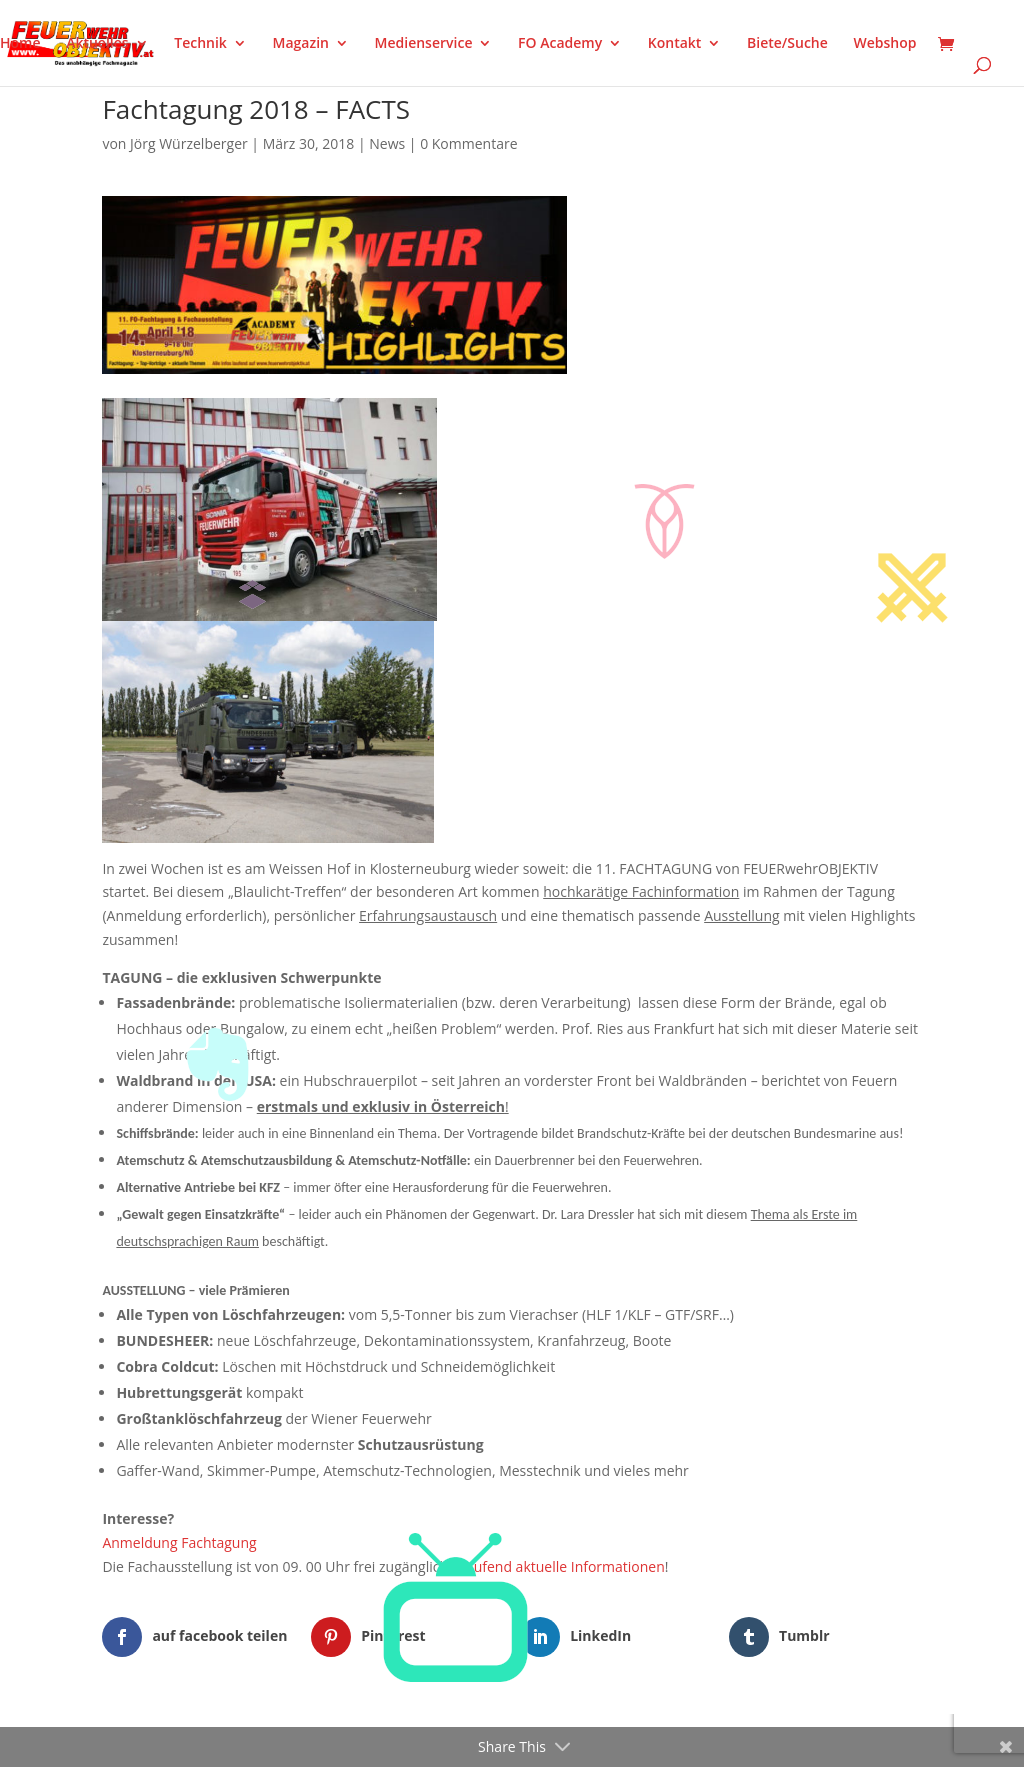 The image size is (1024, 1767). What do you see at coordinates (252, 594) in the screenshot?
I see `instructure company logo` at bounding box center [252, 594].